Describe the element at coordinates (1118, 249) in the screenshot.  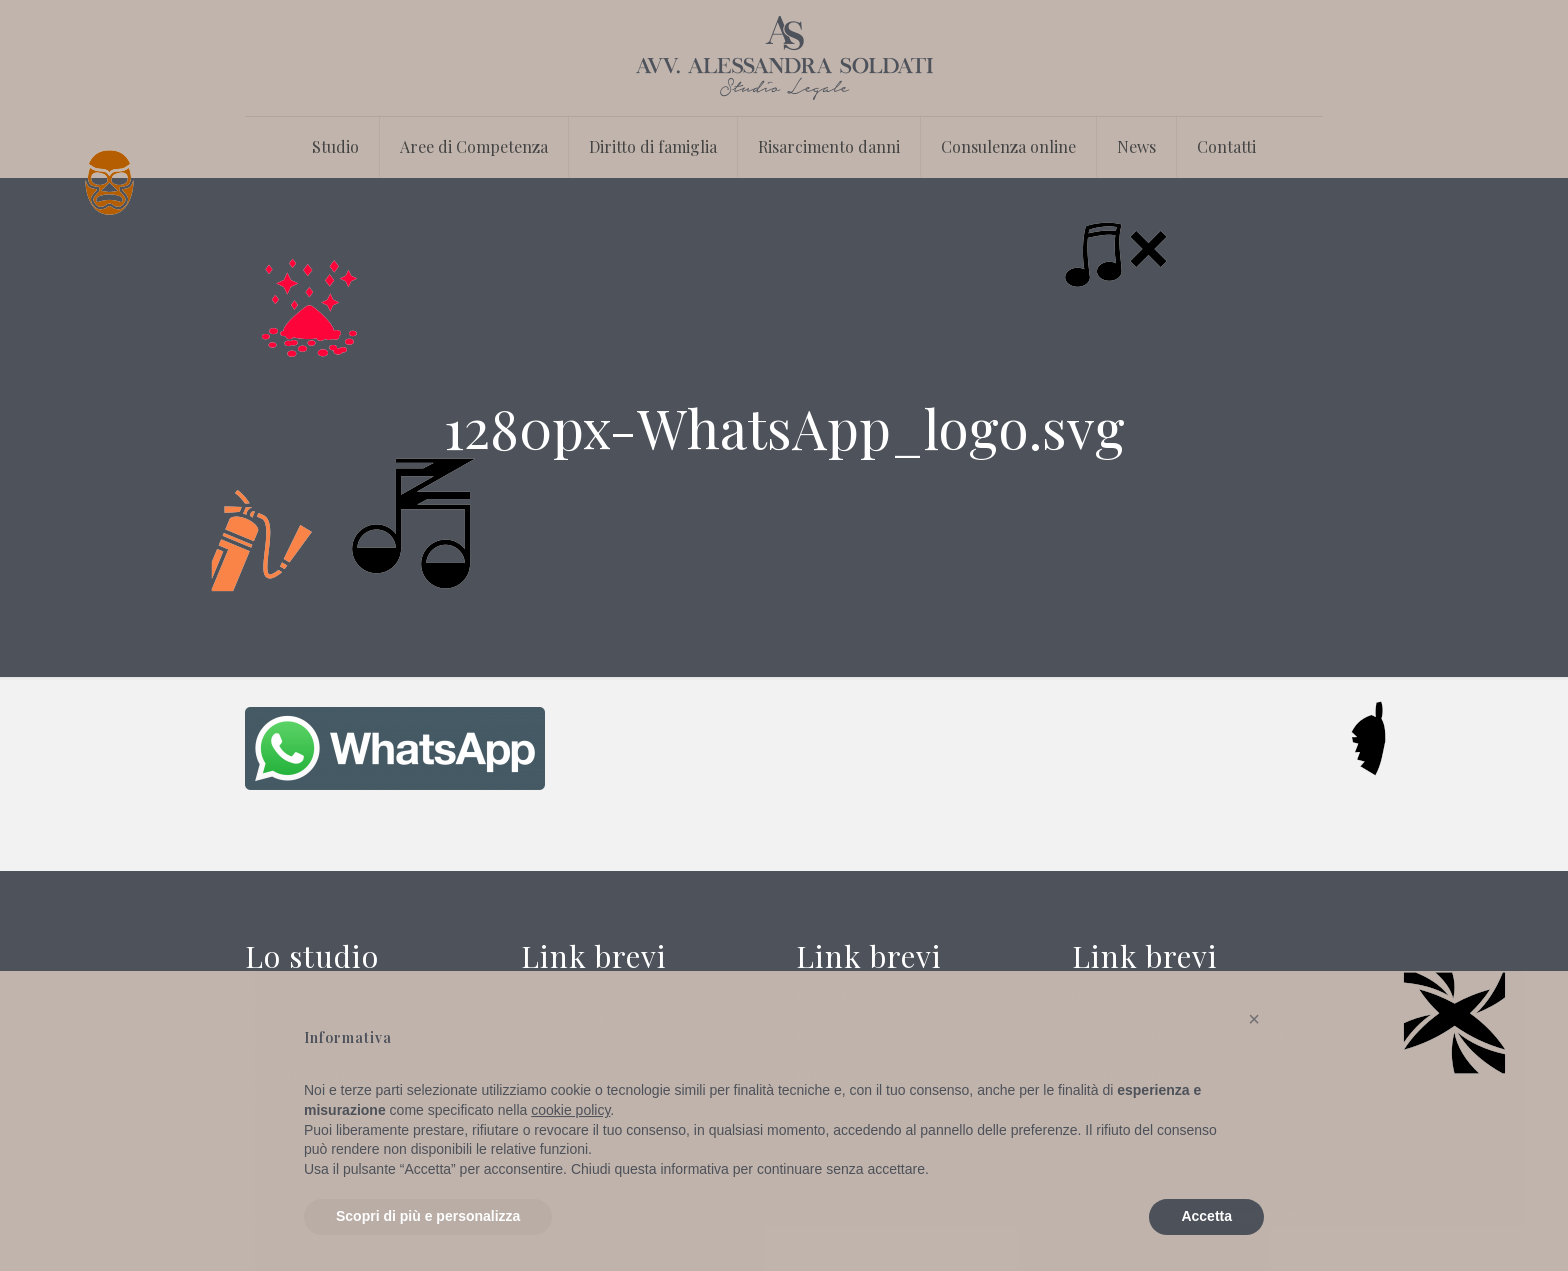
I see `mute music or audio` at that location.